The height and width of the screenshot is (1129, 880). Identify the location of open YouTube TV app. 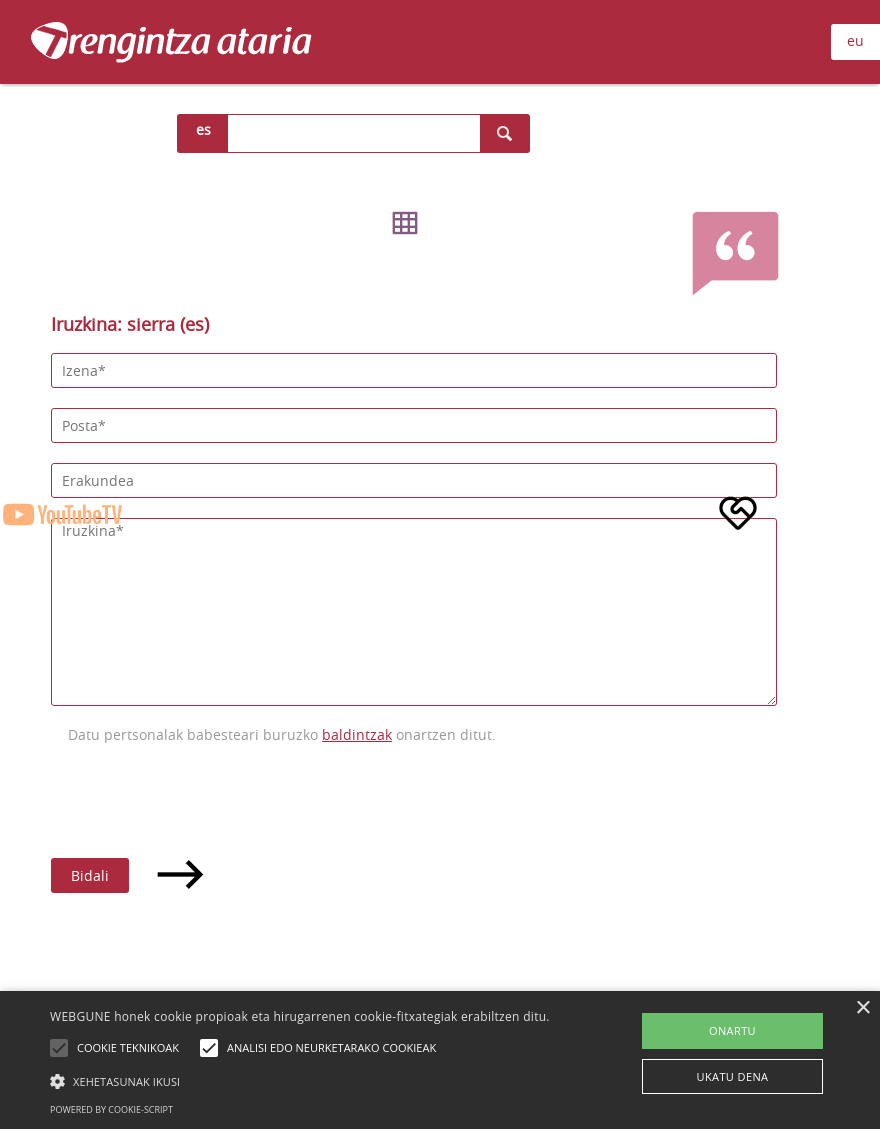
(62, 514).